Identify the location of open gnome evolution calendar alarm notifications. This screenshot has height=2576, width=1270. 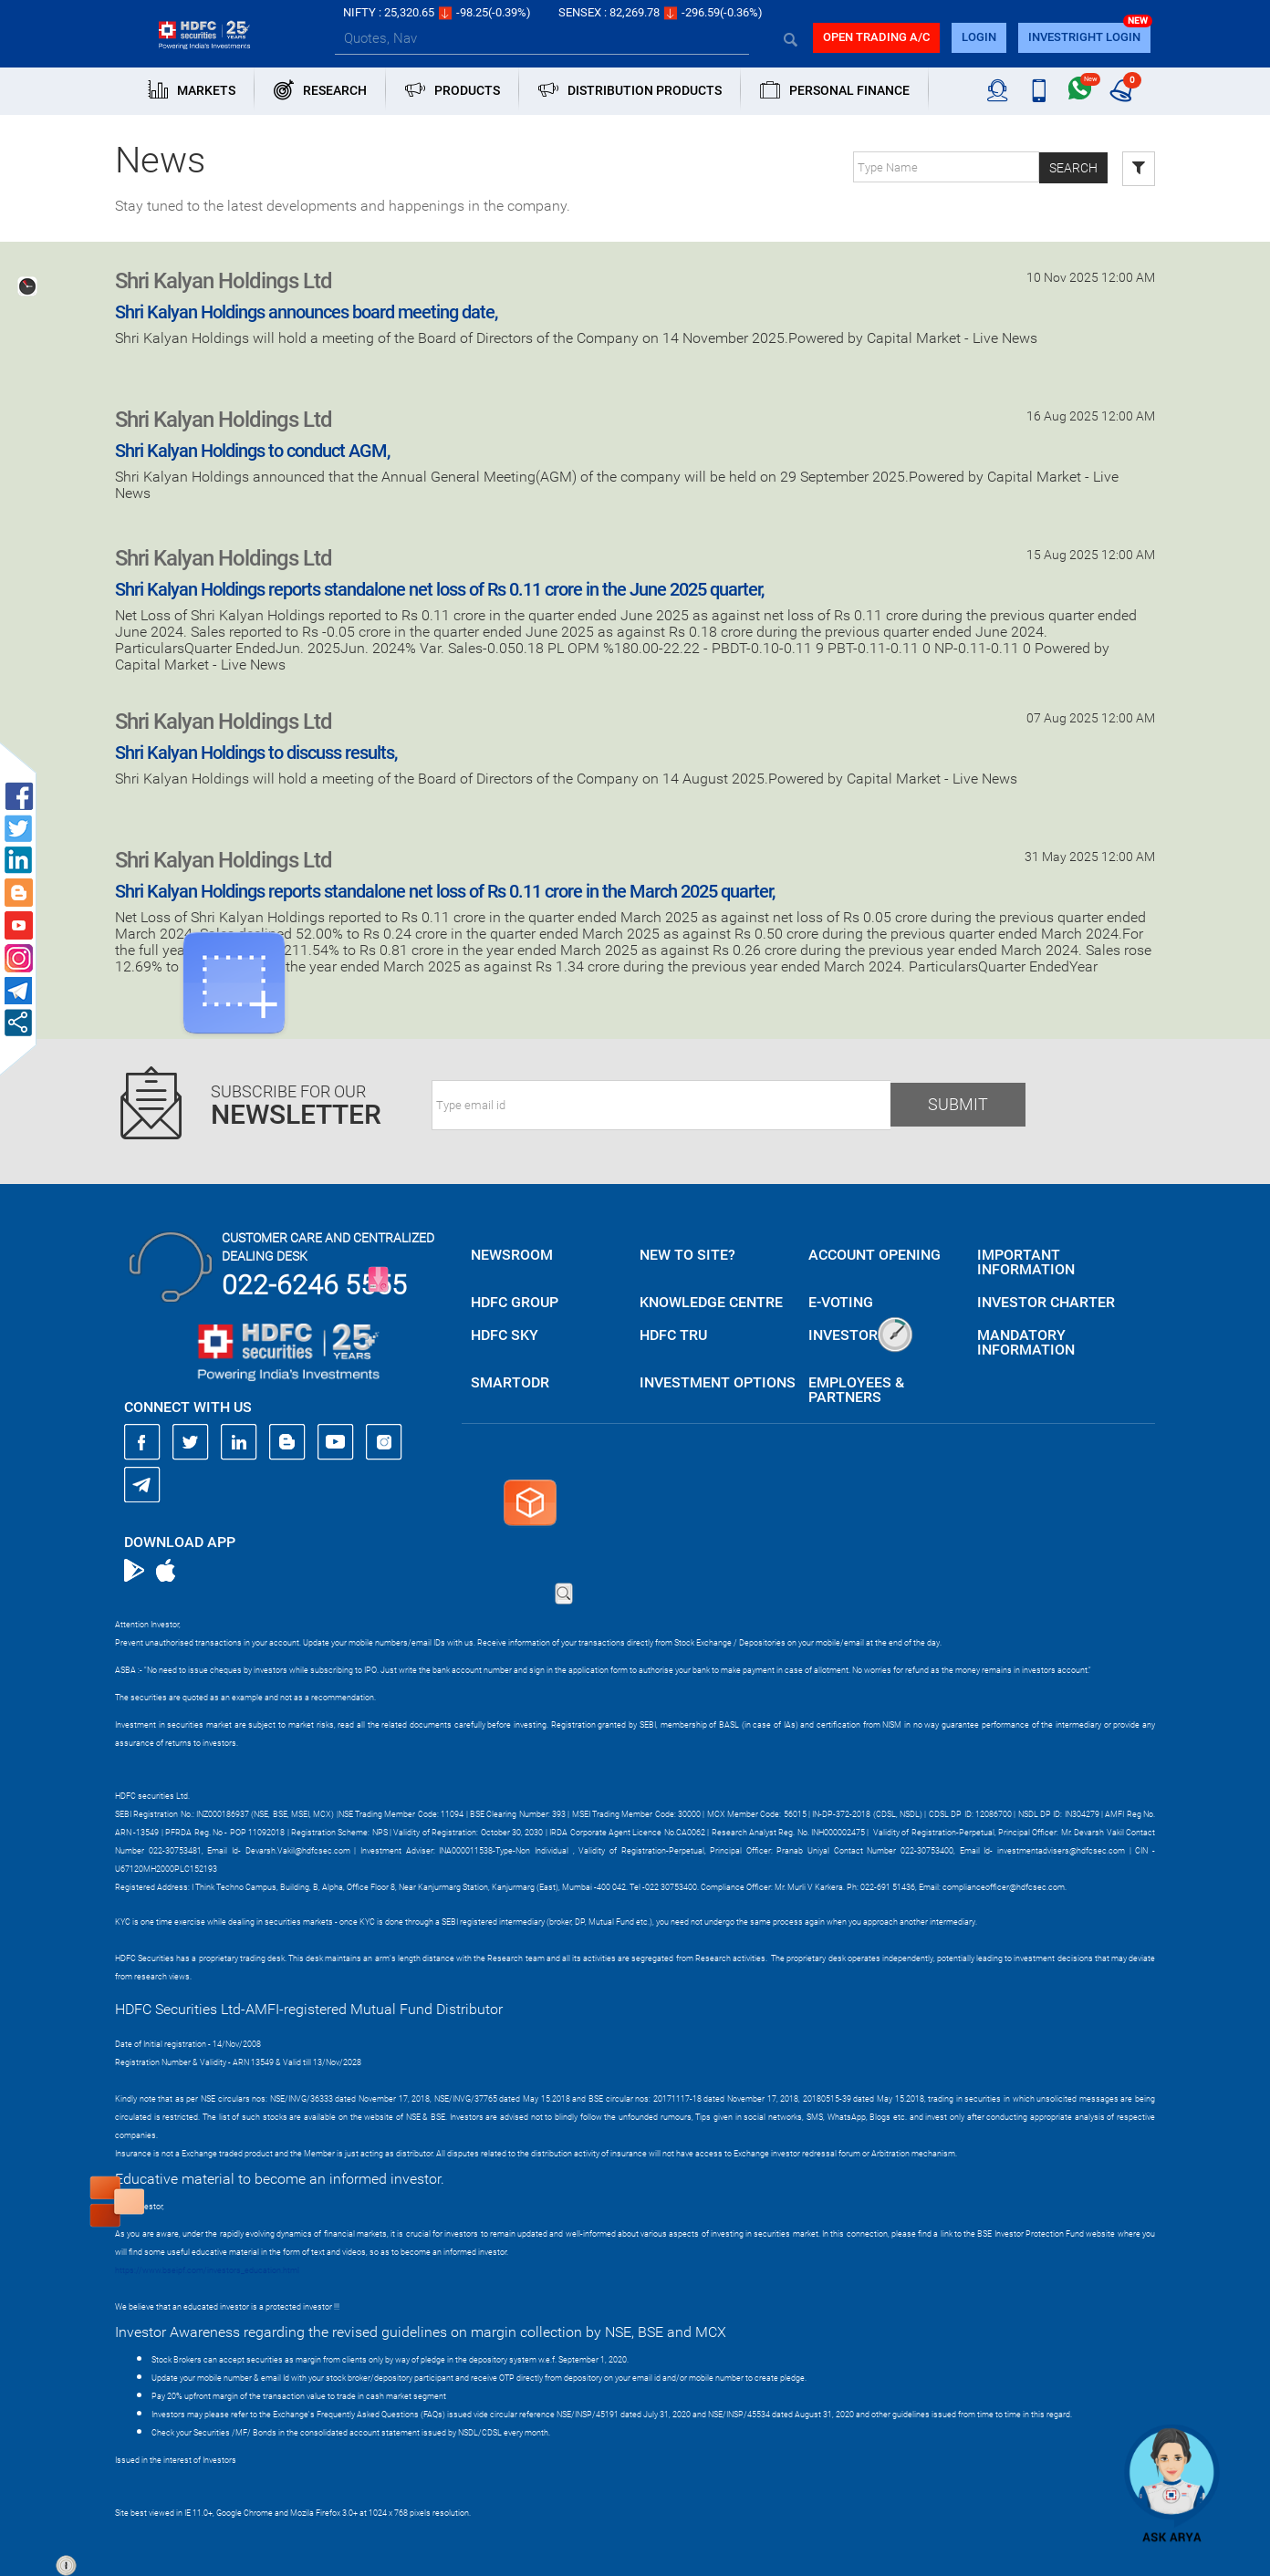
(27, 286).